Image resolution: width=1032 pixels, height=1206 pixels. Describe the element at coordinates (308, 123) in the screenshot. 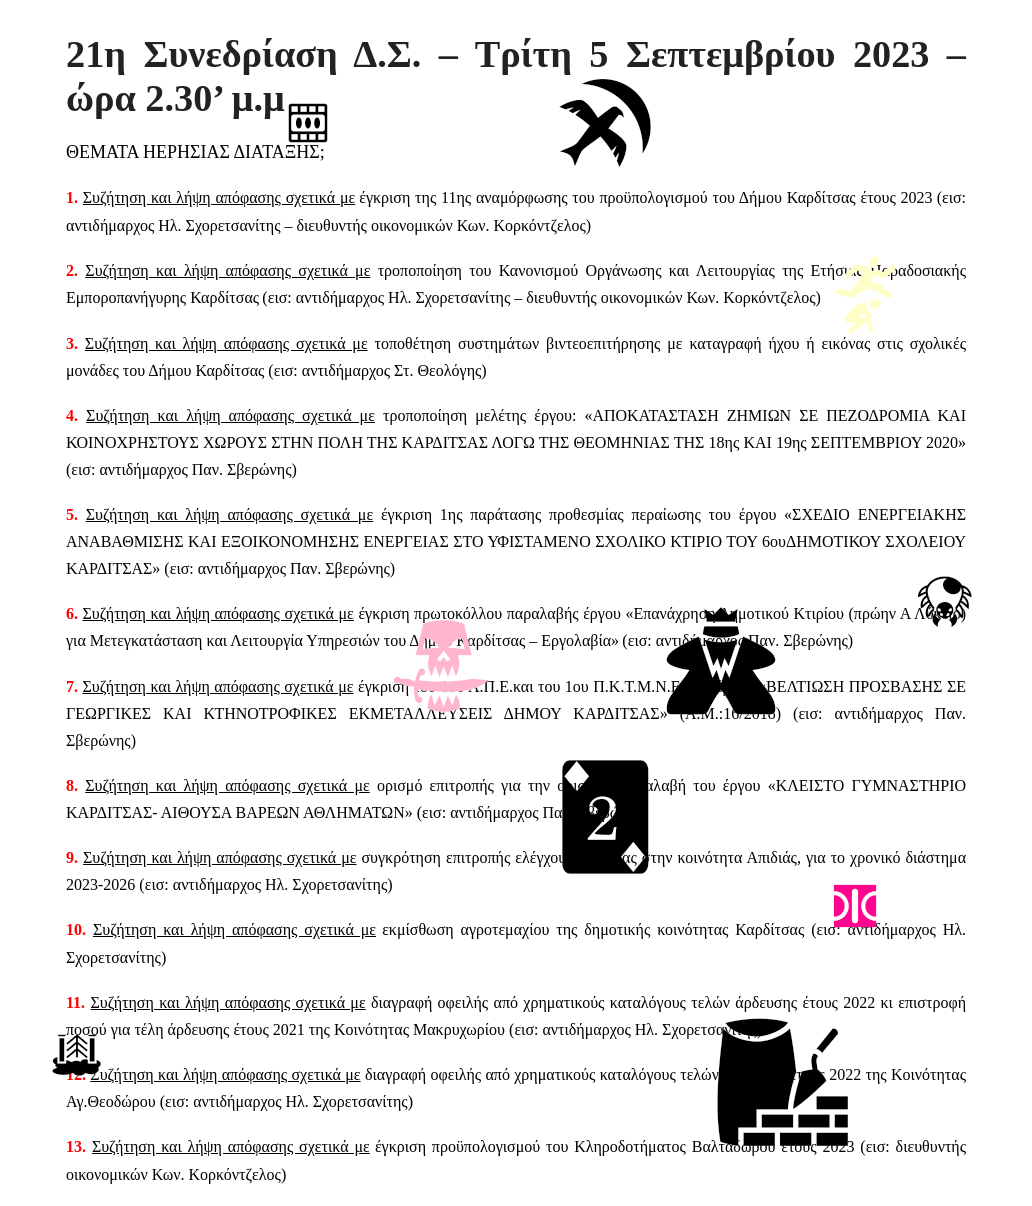

I see `view video or film content` at that location.